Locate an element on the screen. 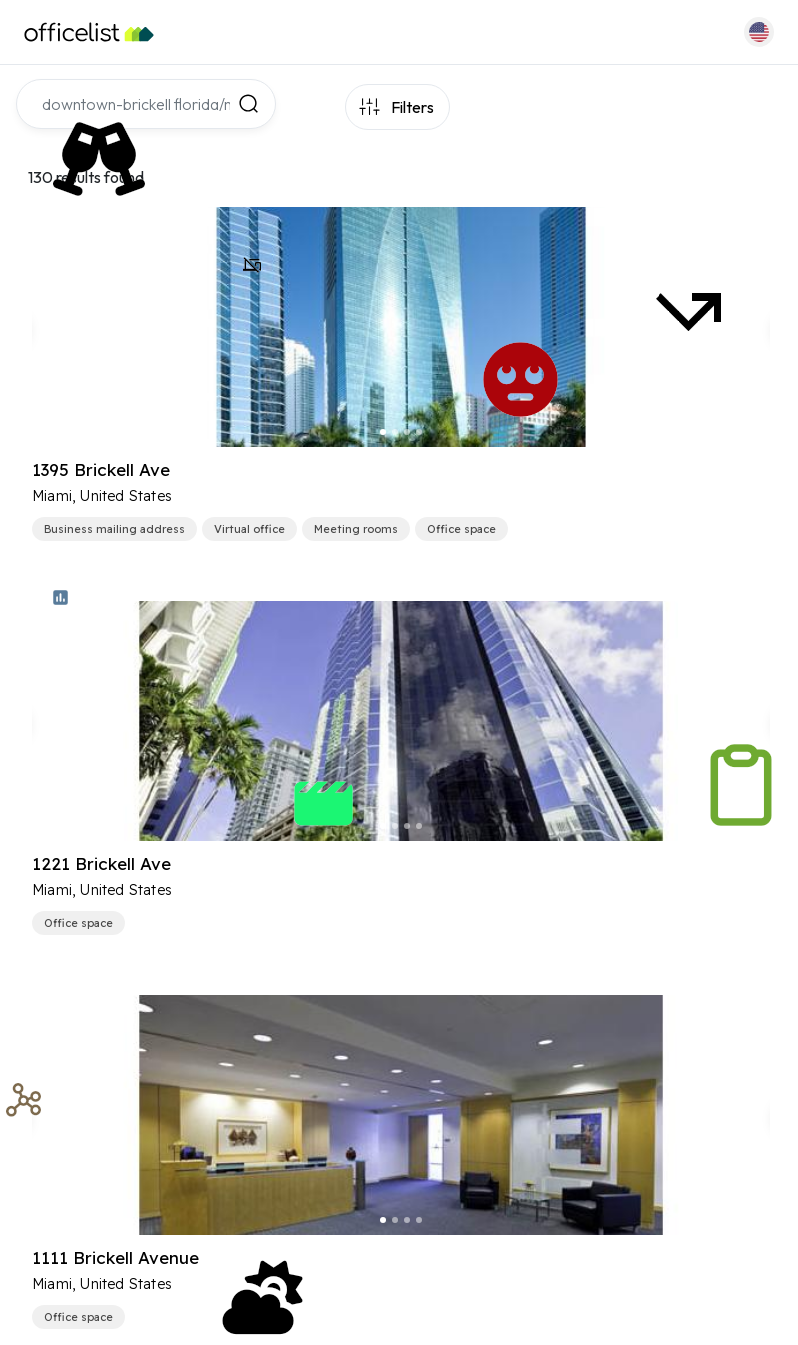 This screenshot has height=1345, width=798. celebrate an achievement or milestone is located at coordinates (99, 159).